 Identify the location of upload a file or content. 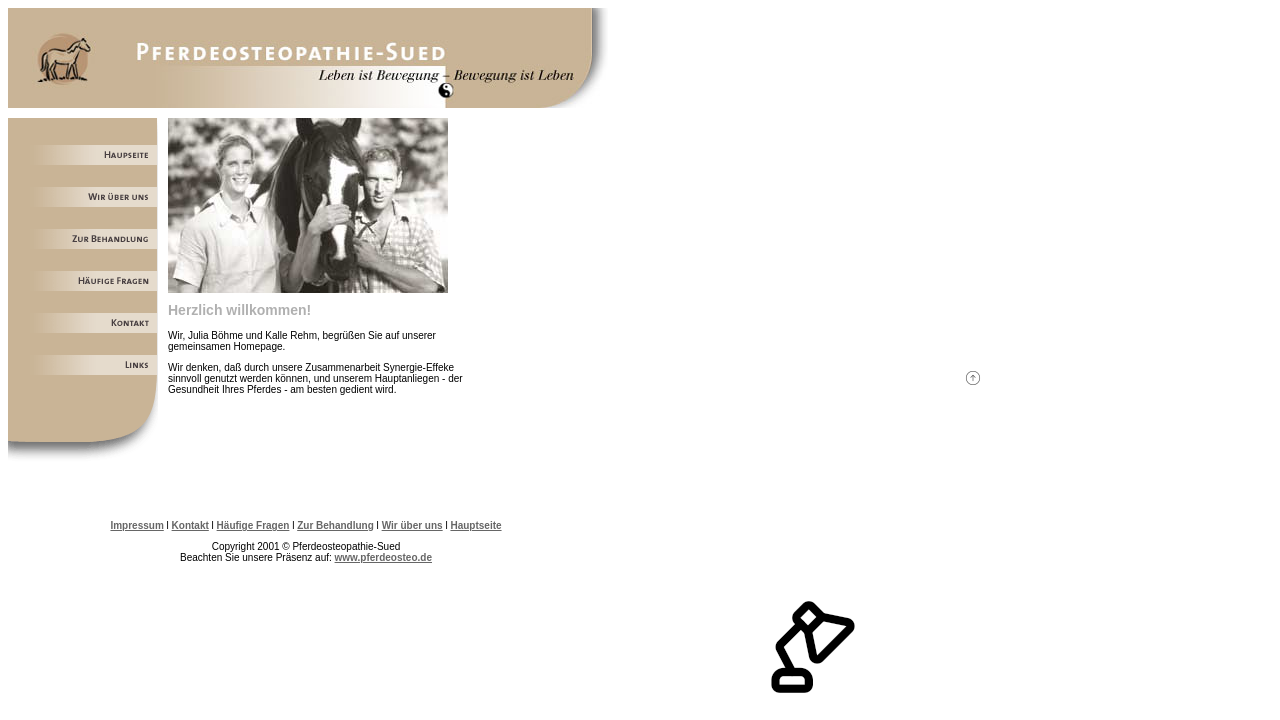
(973, 378).